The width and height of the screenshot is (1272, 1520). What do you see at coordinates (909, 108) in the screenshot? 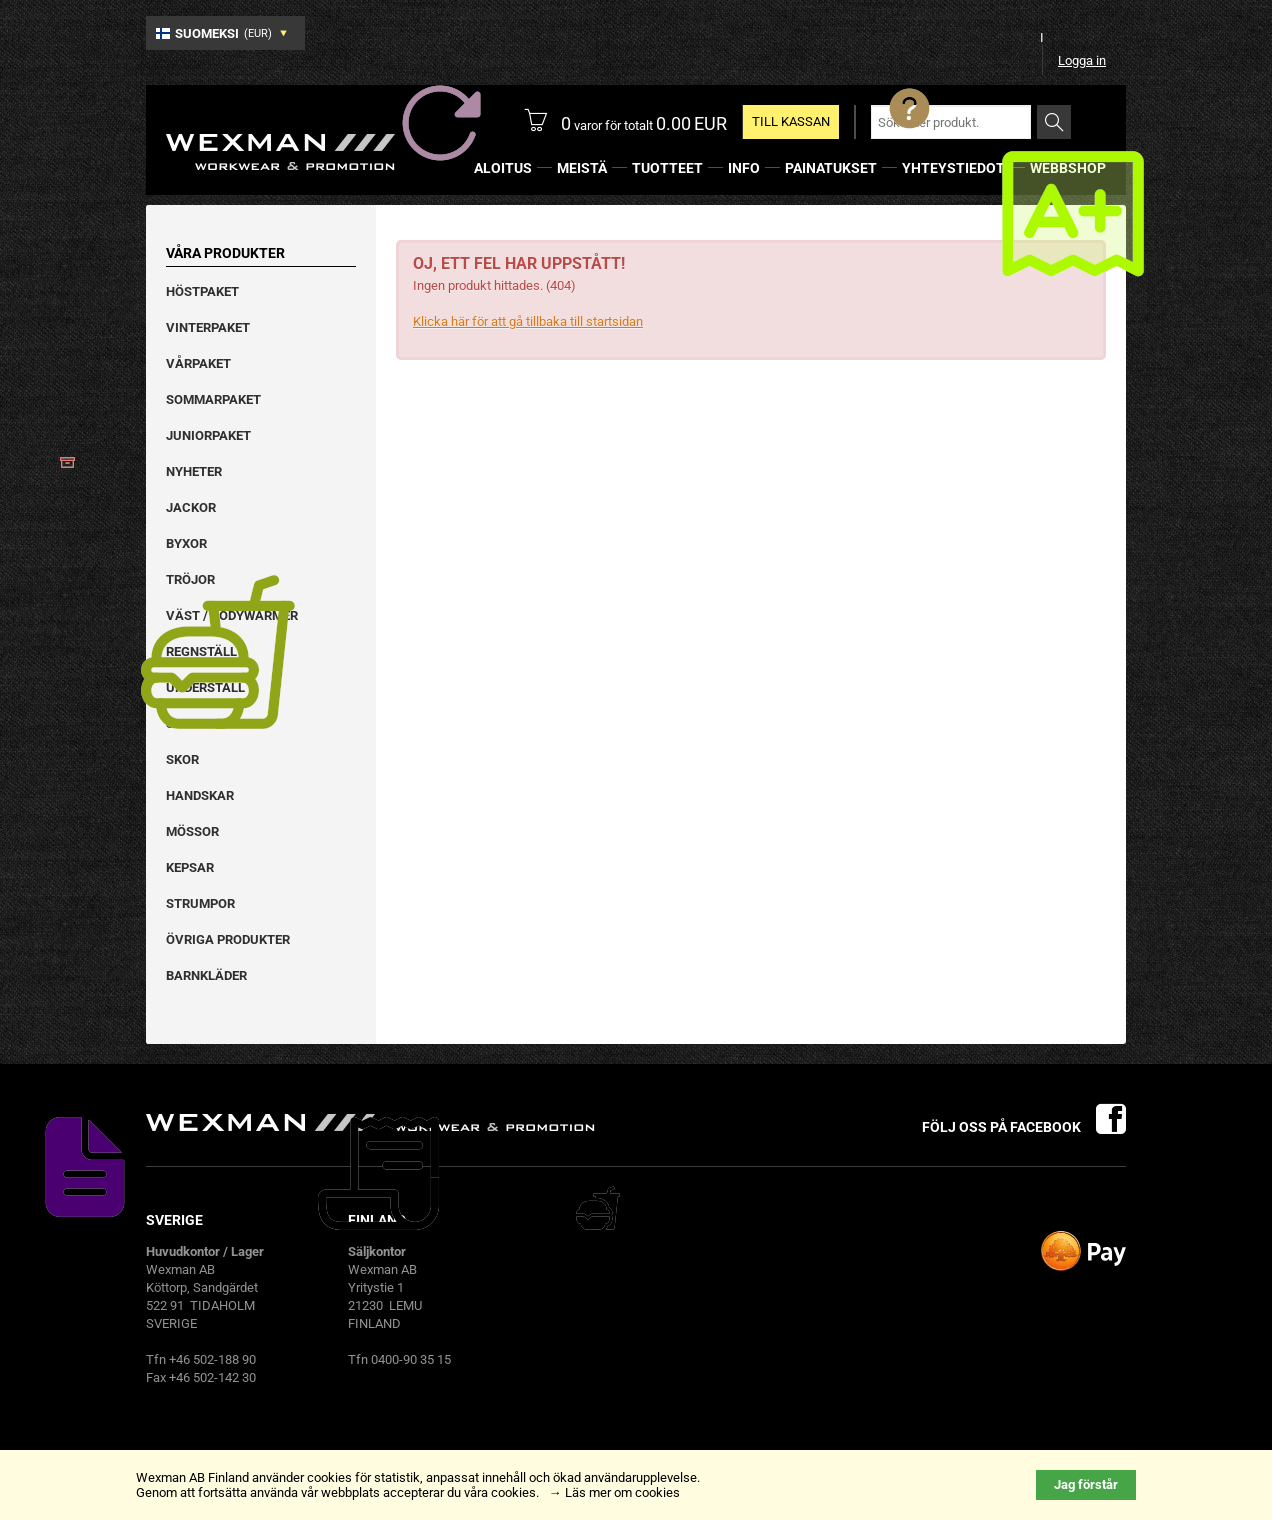
I see `access help or support information` at bounding box center [909, 108].